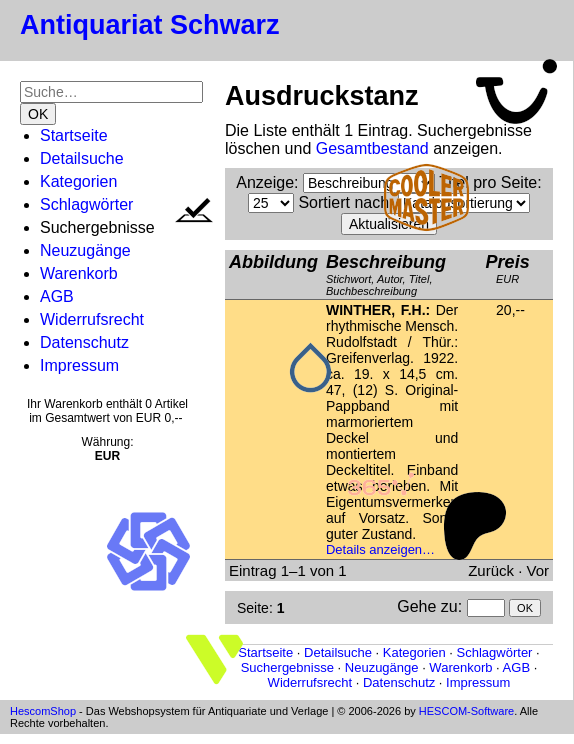  Describe the element at coordinates (148, 551) in the screenshot. I see `images.cv logo` at that location.